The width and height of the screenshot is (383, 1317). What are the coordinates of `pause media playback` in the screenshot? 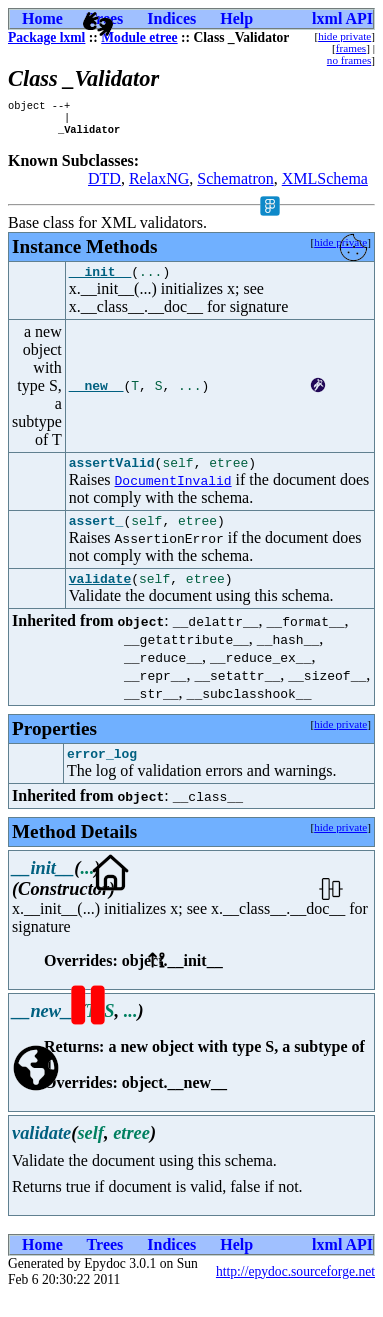 It's located at (88, 1005).